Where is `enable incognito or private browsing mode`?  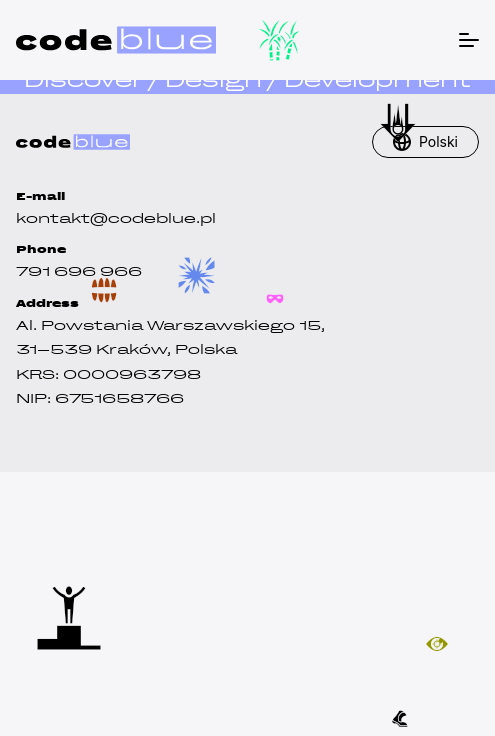
enable incognito or private browsing mode is located at coordinates (275, 299).